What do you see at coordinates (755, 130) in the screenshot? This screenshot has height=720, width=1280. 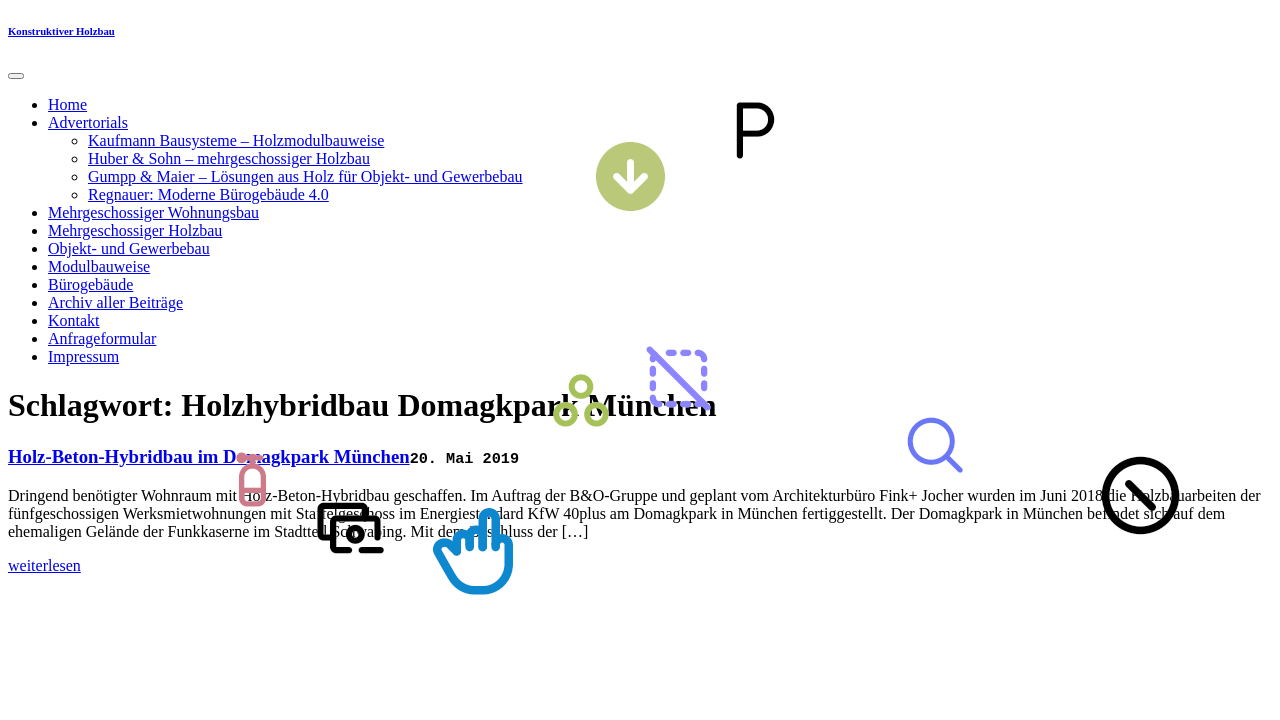 I see `indicates parking availability or location` at bounding box center [755, 130].